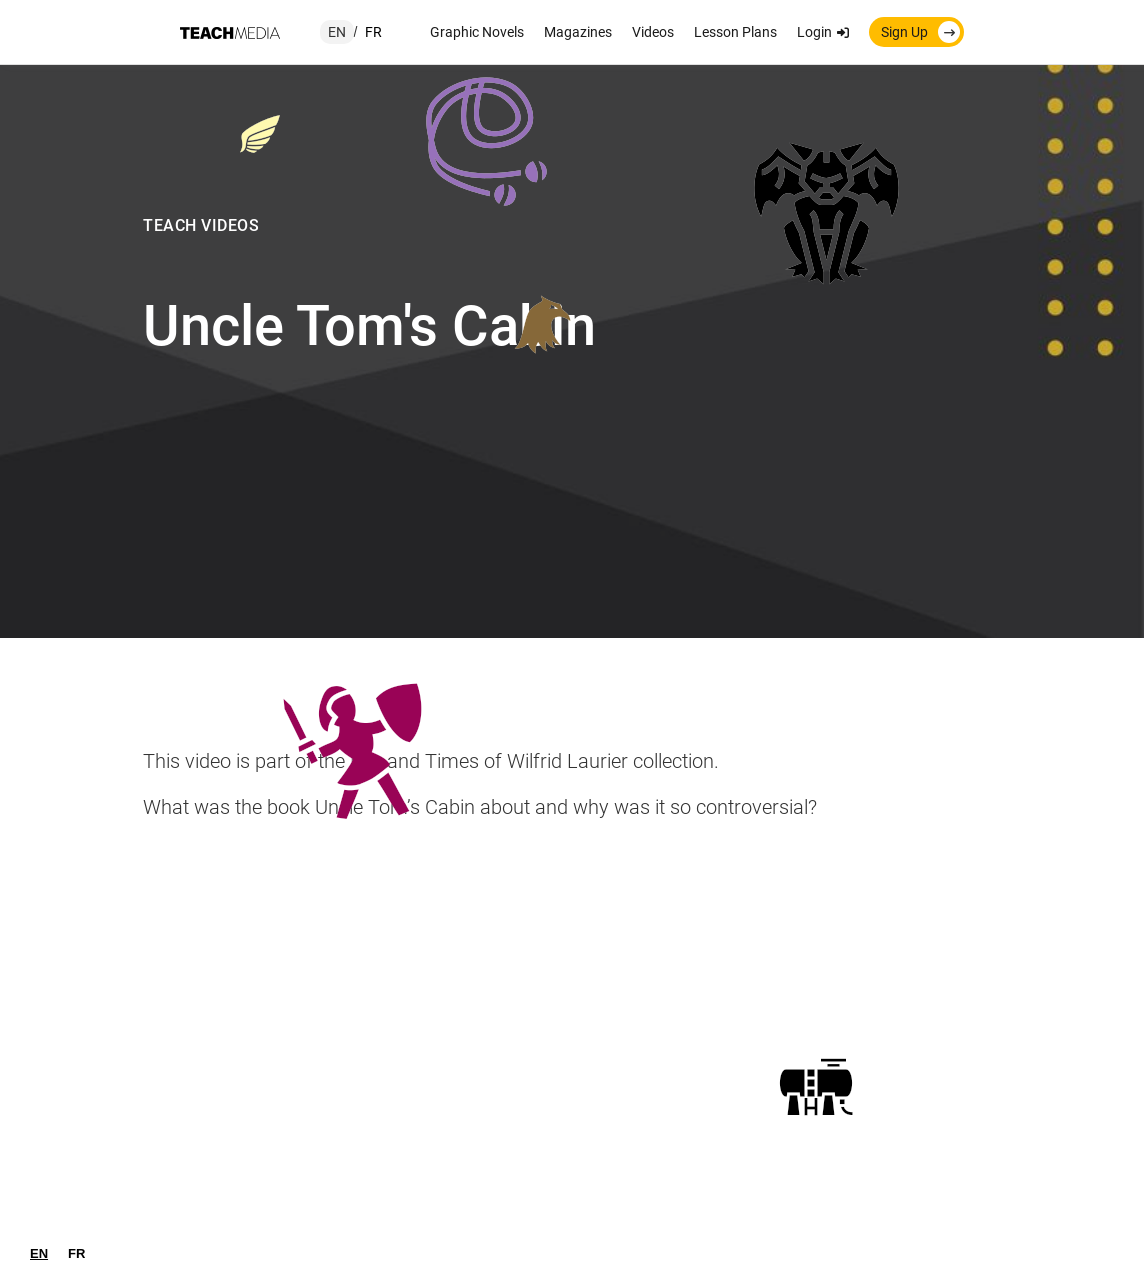 This screenshot has width=1144, height=1275. Describe the element at coordinates (486, 141) in the screenshot. I see `hunting bolas weapon item in game inventory` at that location.